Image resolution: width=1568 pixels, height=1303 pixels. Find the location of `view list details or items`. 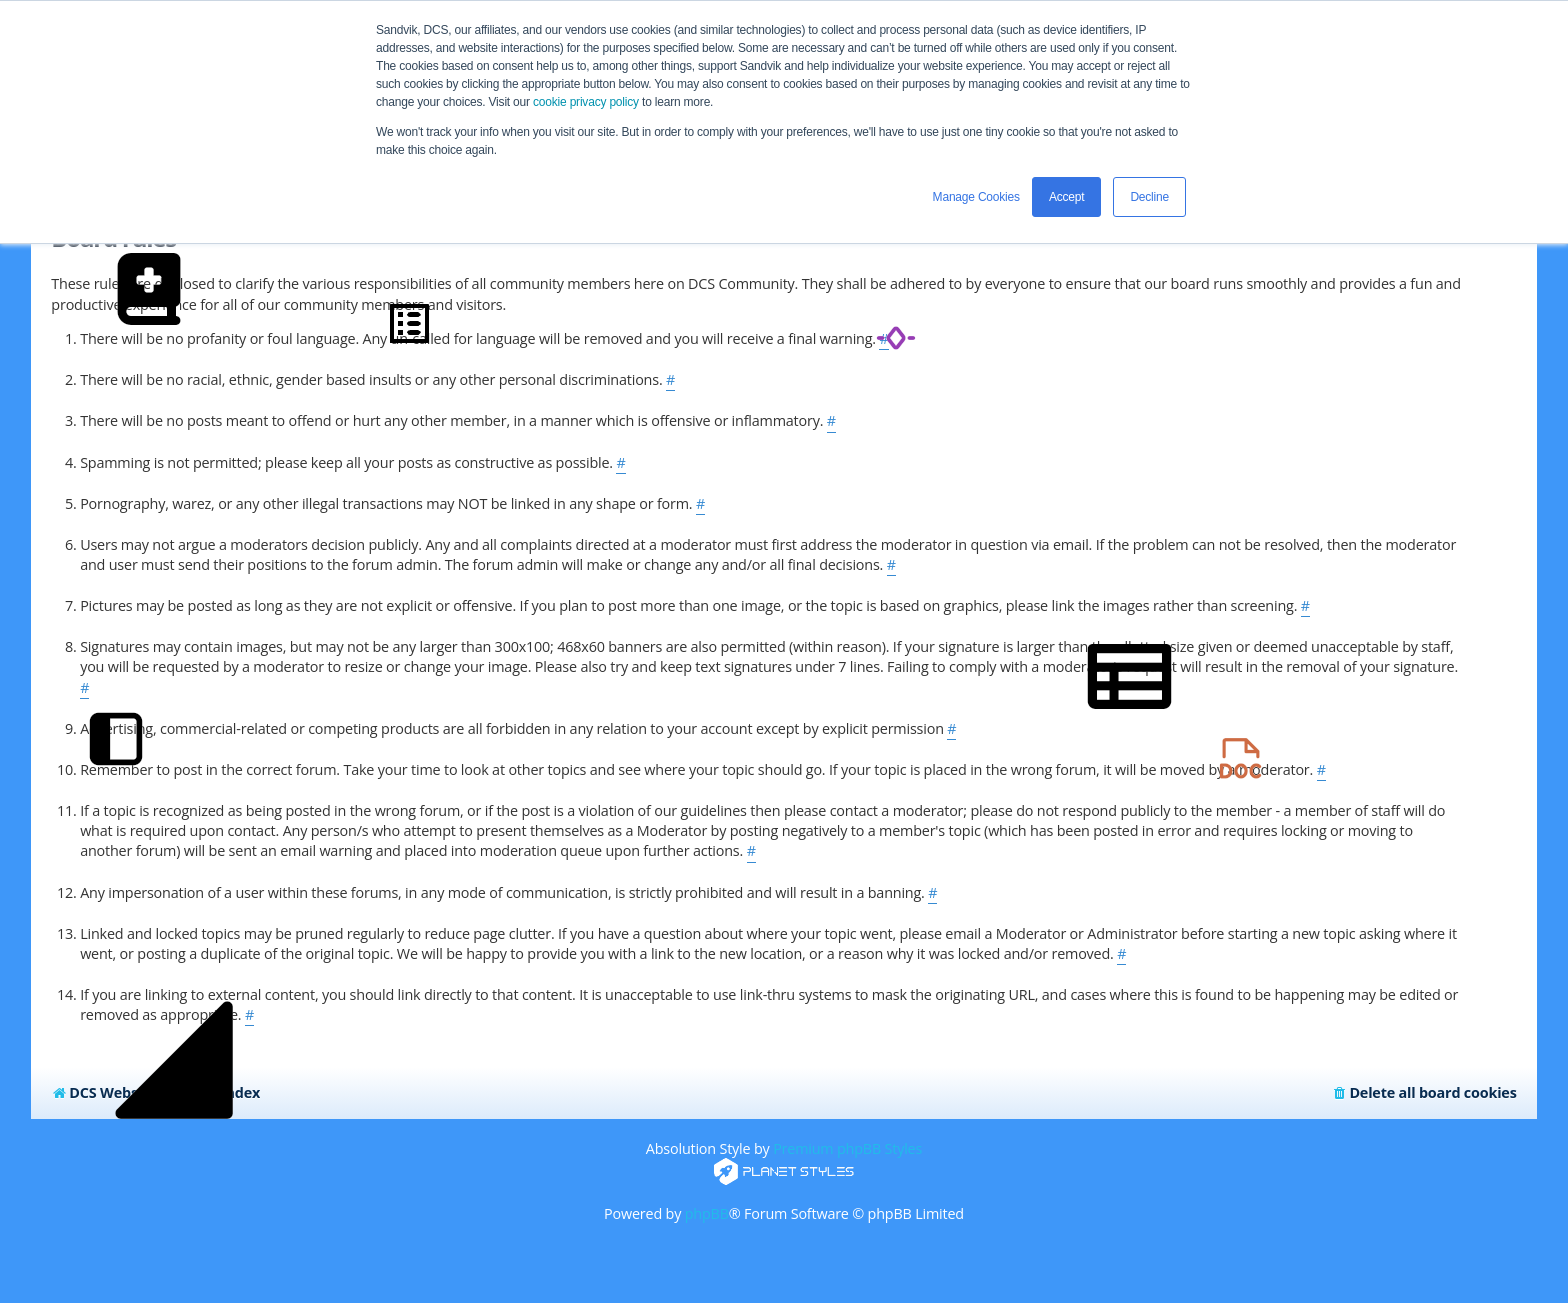

view list details or items is located at coordinates (409, 323).